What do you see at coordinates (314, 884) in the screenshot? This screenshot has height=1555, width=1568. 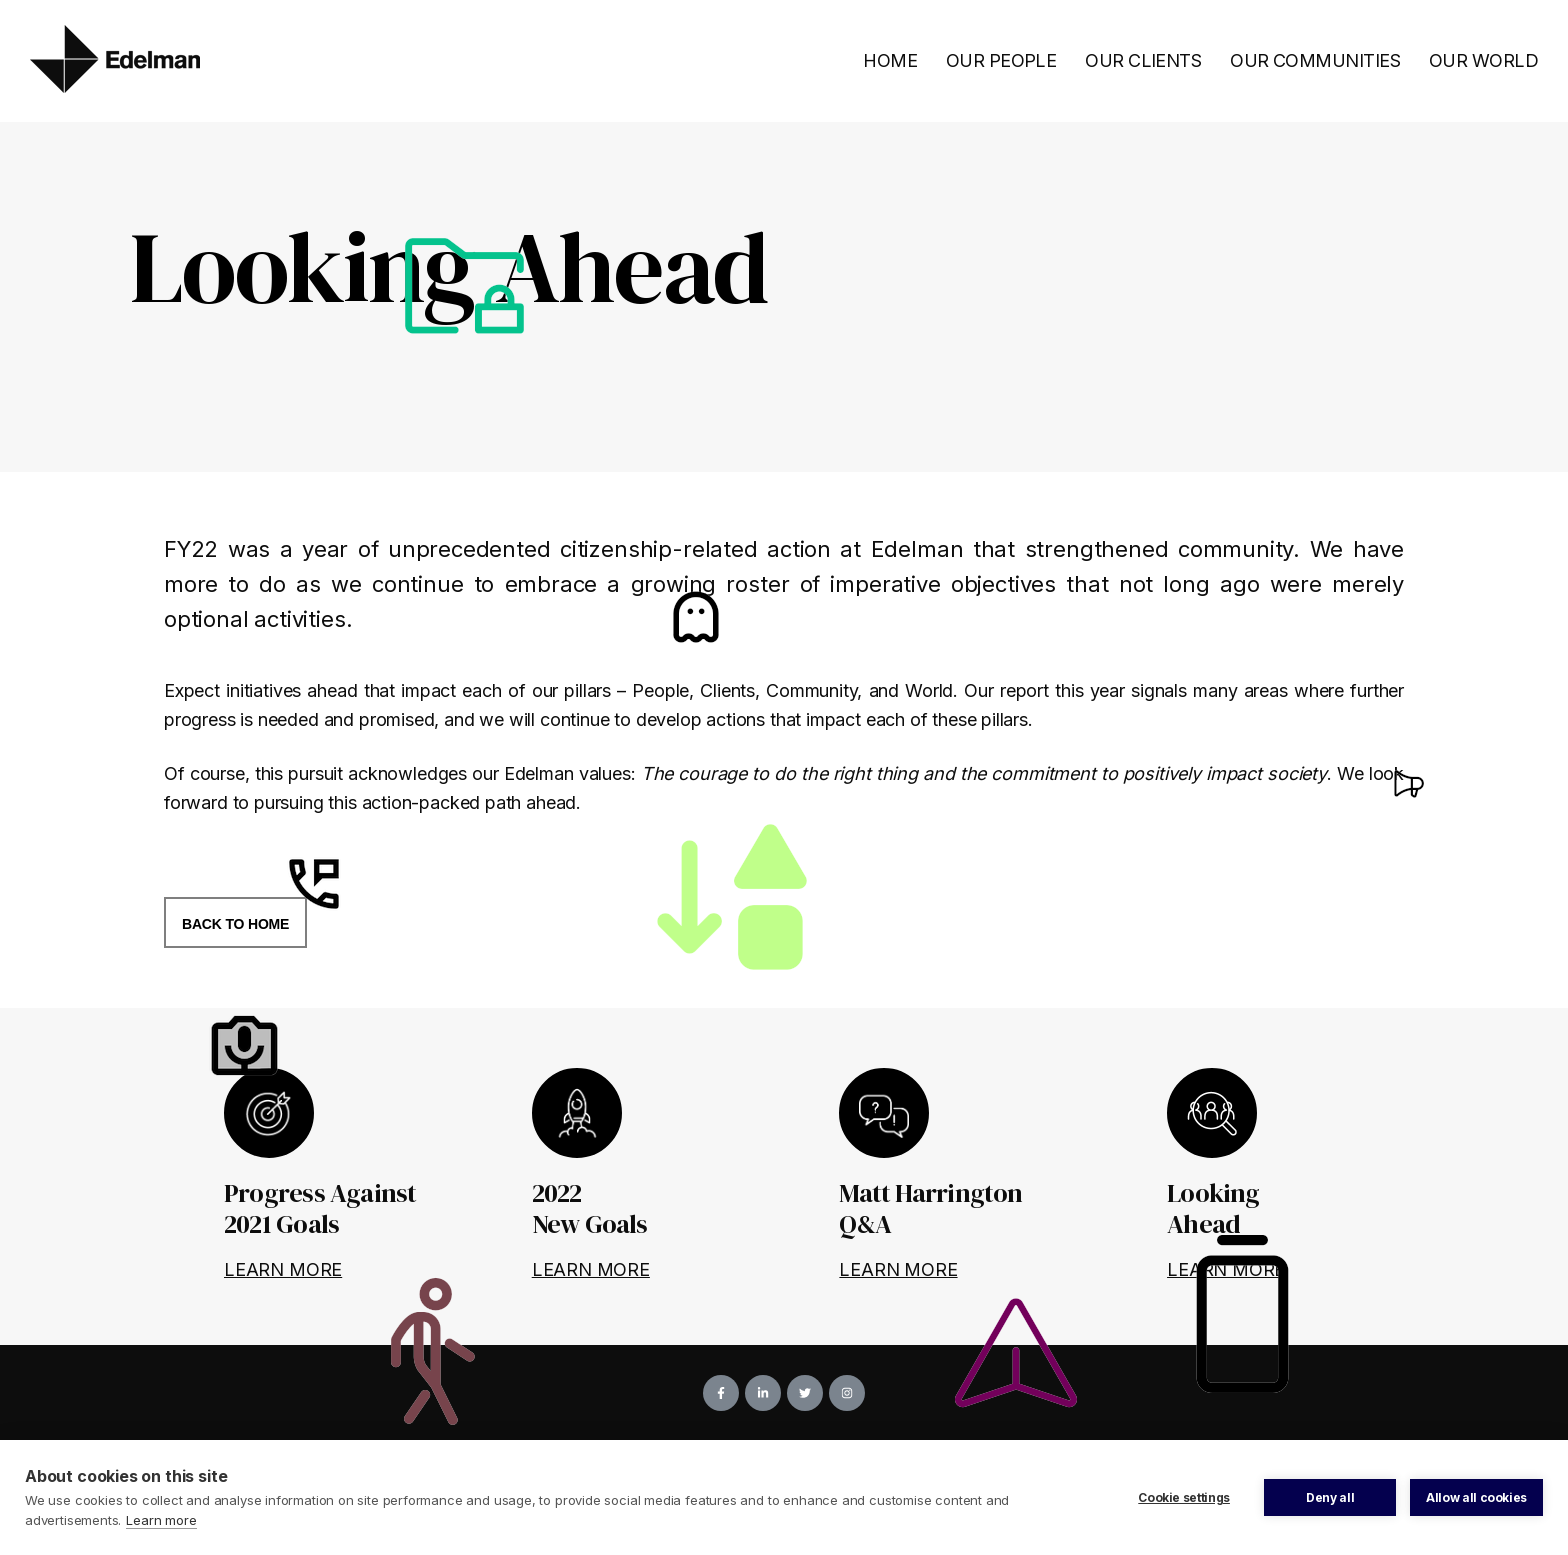 I see `access voicemail or phone messages` at bounding box center [314, 884].